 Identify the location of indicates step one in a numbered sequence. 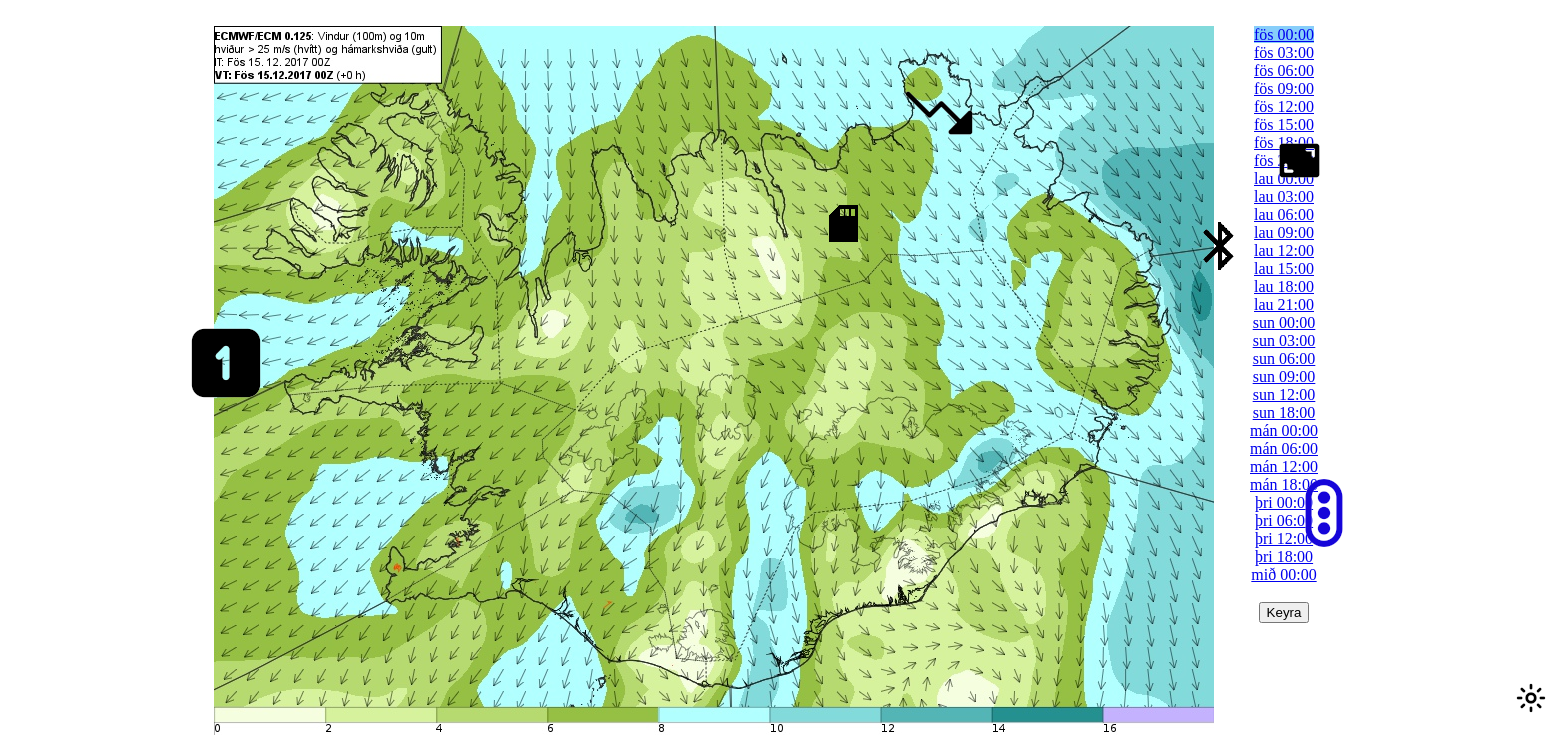
(226, 363).